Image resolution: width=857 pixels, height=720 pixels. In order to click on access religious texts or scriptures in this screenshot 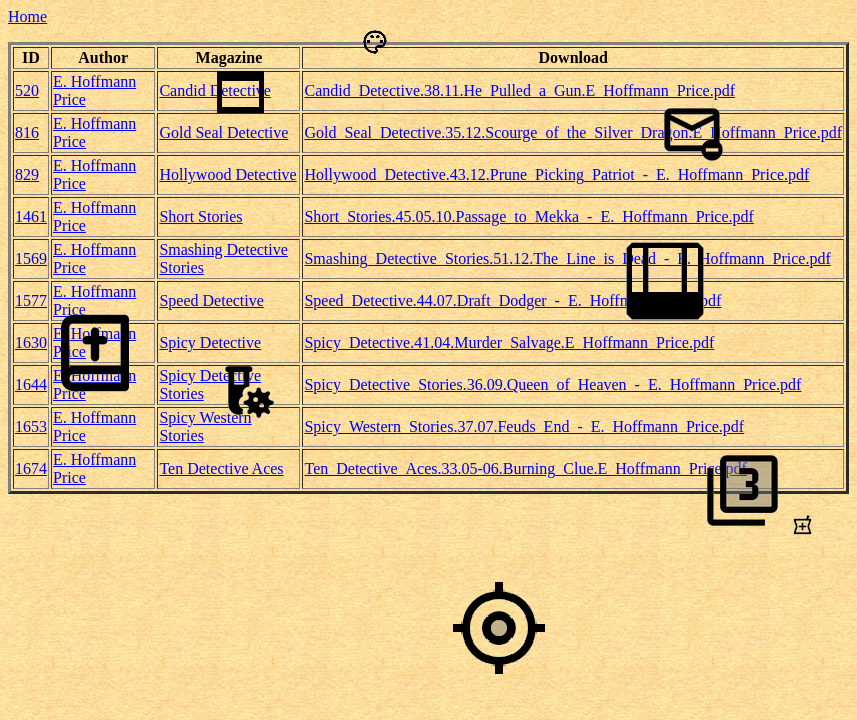, I will do `click(95, 353)`.